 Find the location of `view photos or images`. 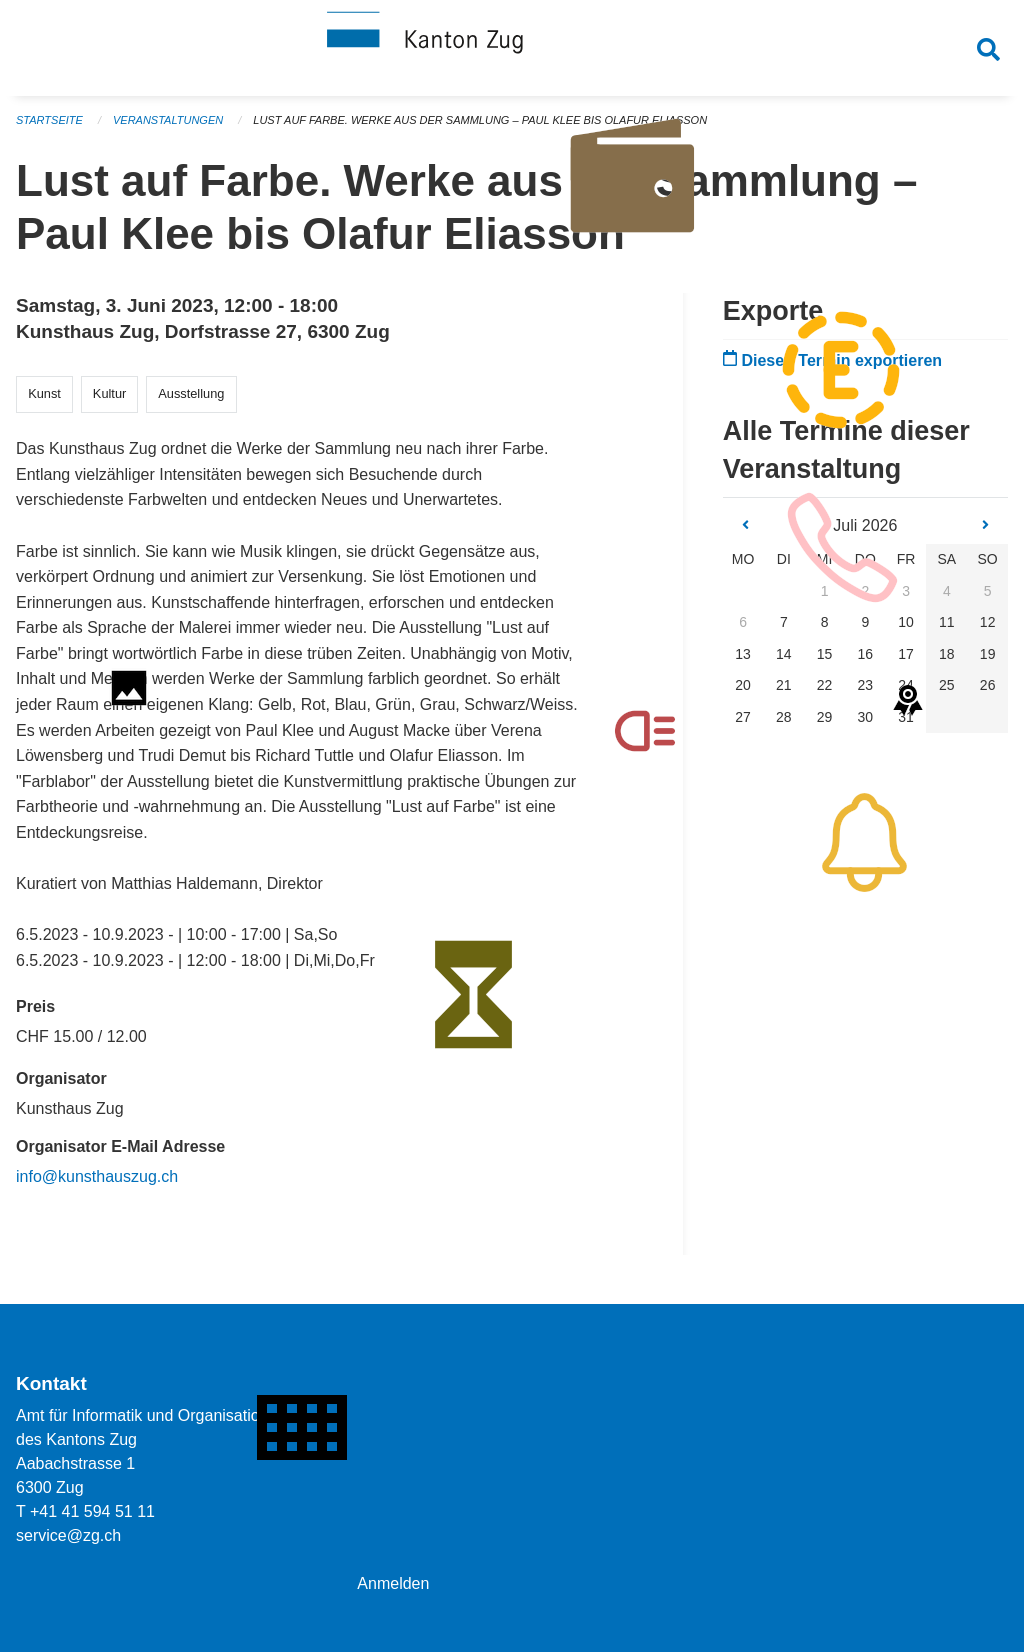

view photos or images is located at coordinates (129, 688).